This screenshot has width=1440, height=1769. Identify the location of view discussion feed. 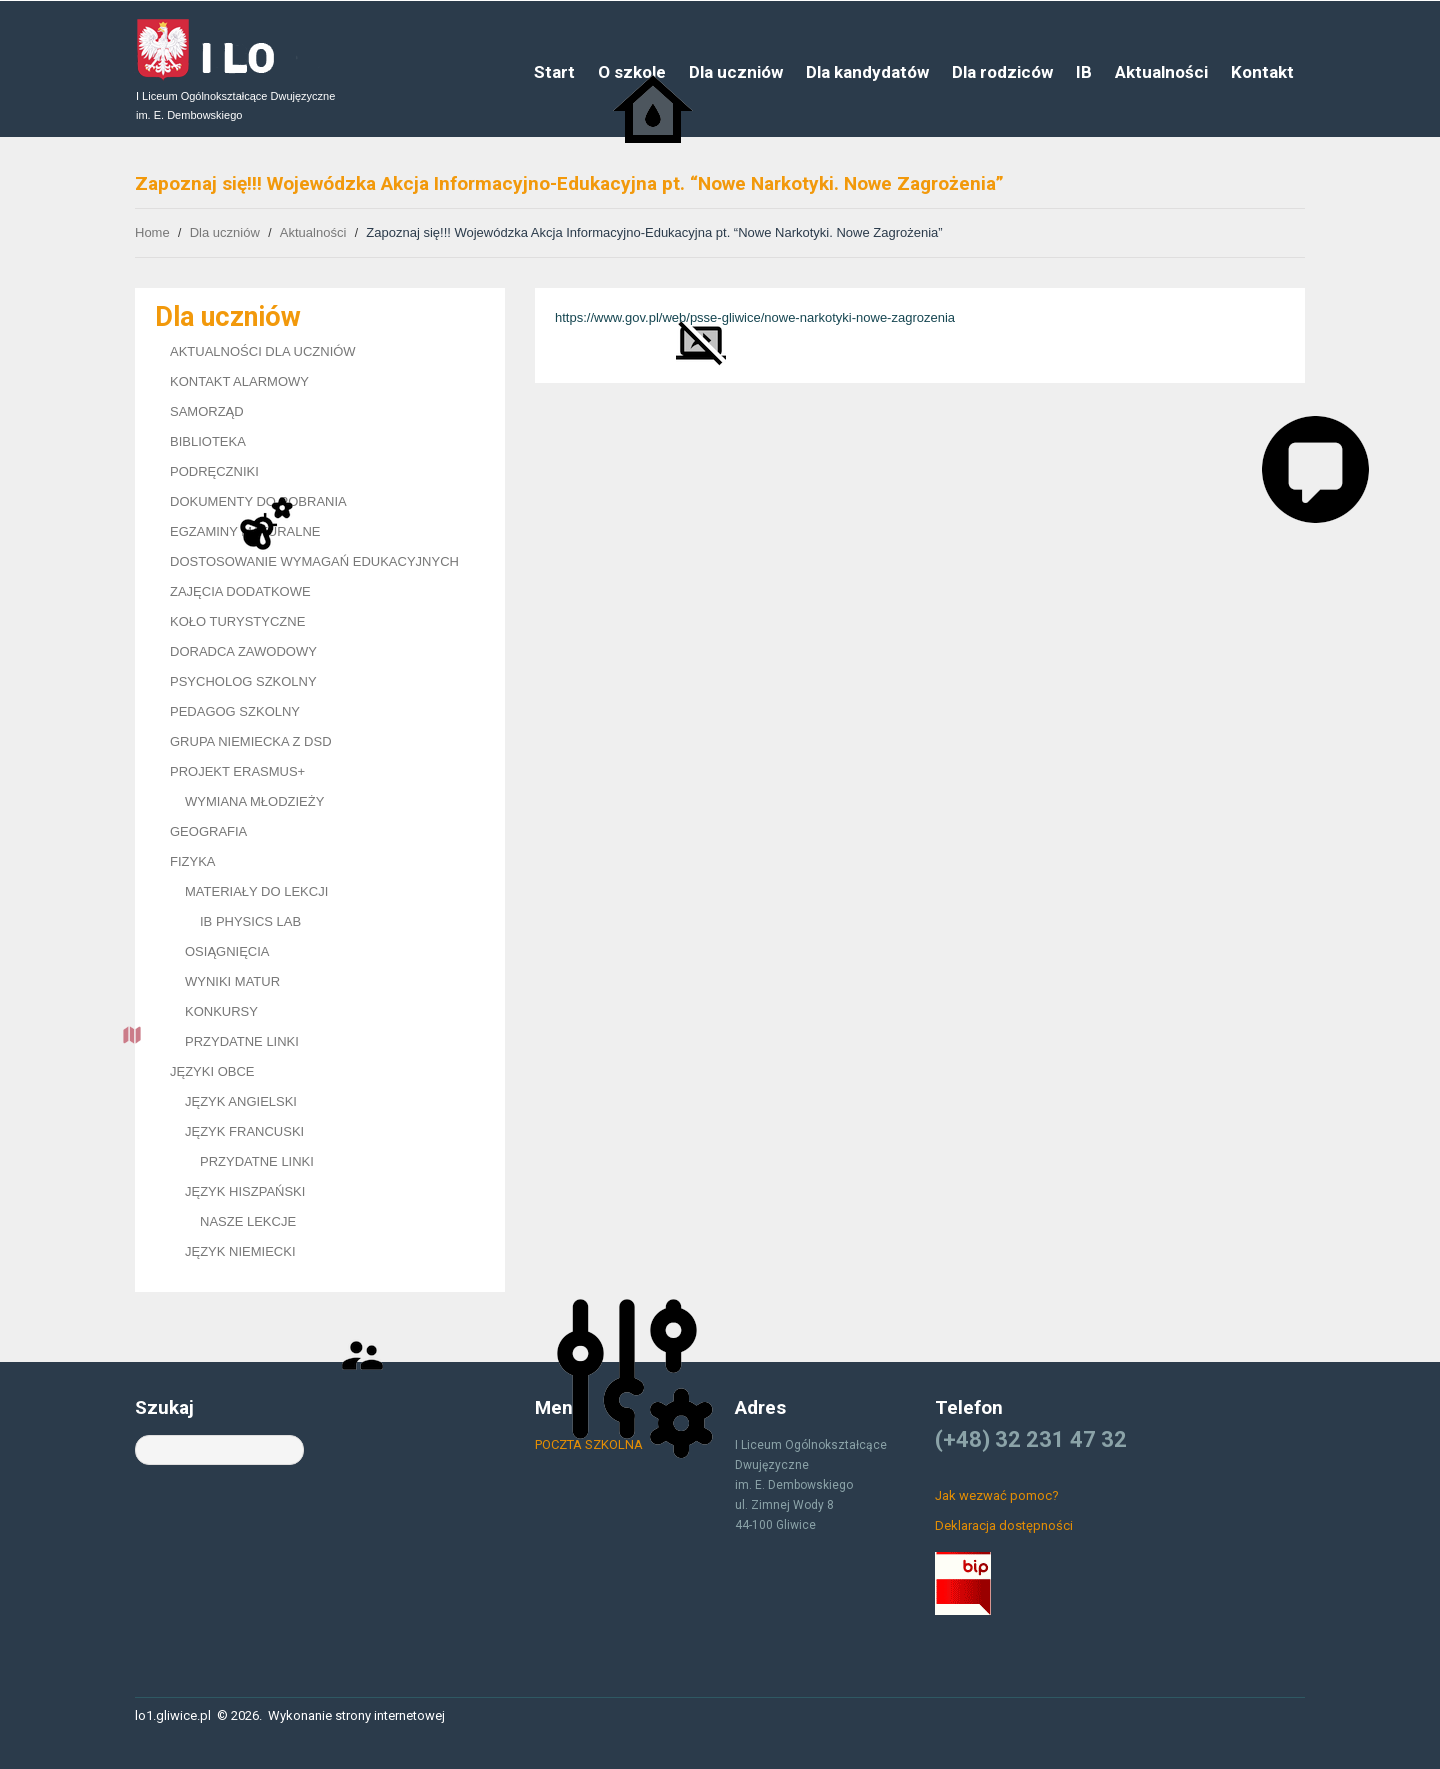
(1315, 469).